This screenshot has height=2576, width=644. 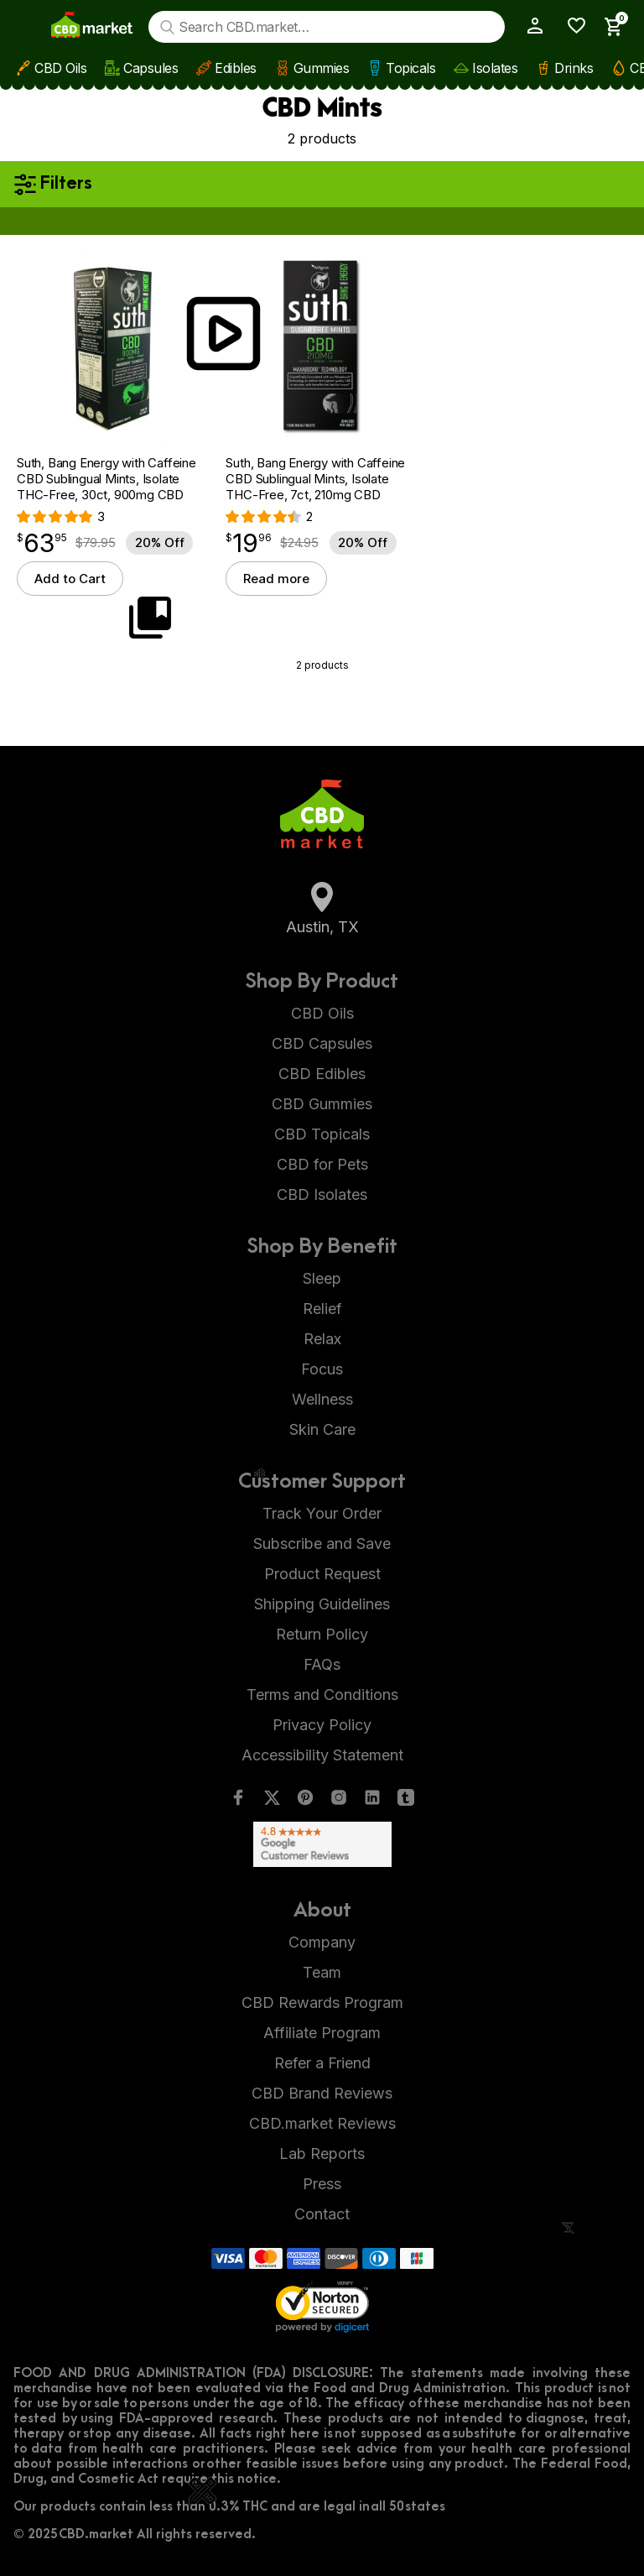 I want to click on indicates an alcohol-free zone or no drinks allowed, so click(x=568, y=2227).